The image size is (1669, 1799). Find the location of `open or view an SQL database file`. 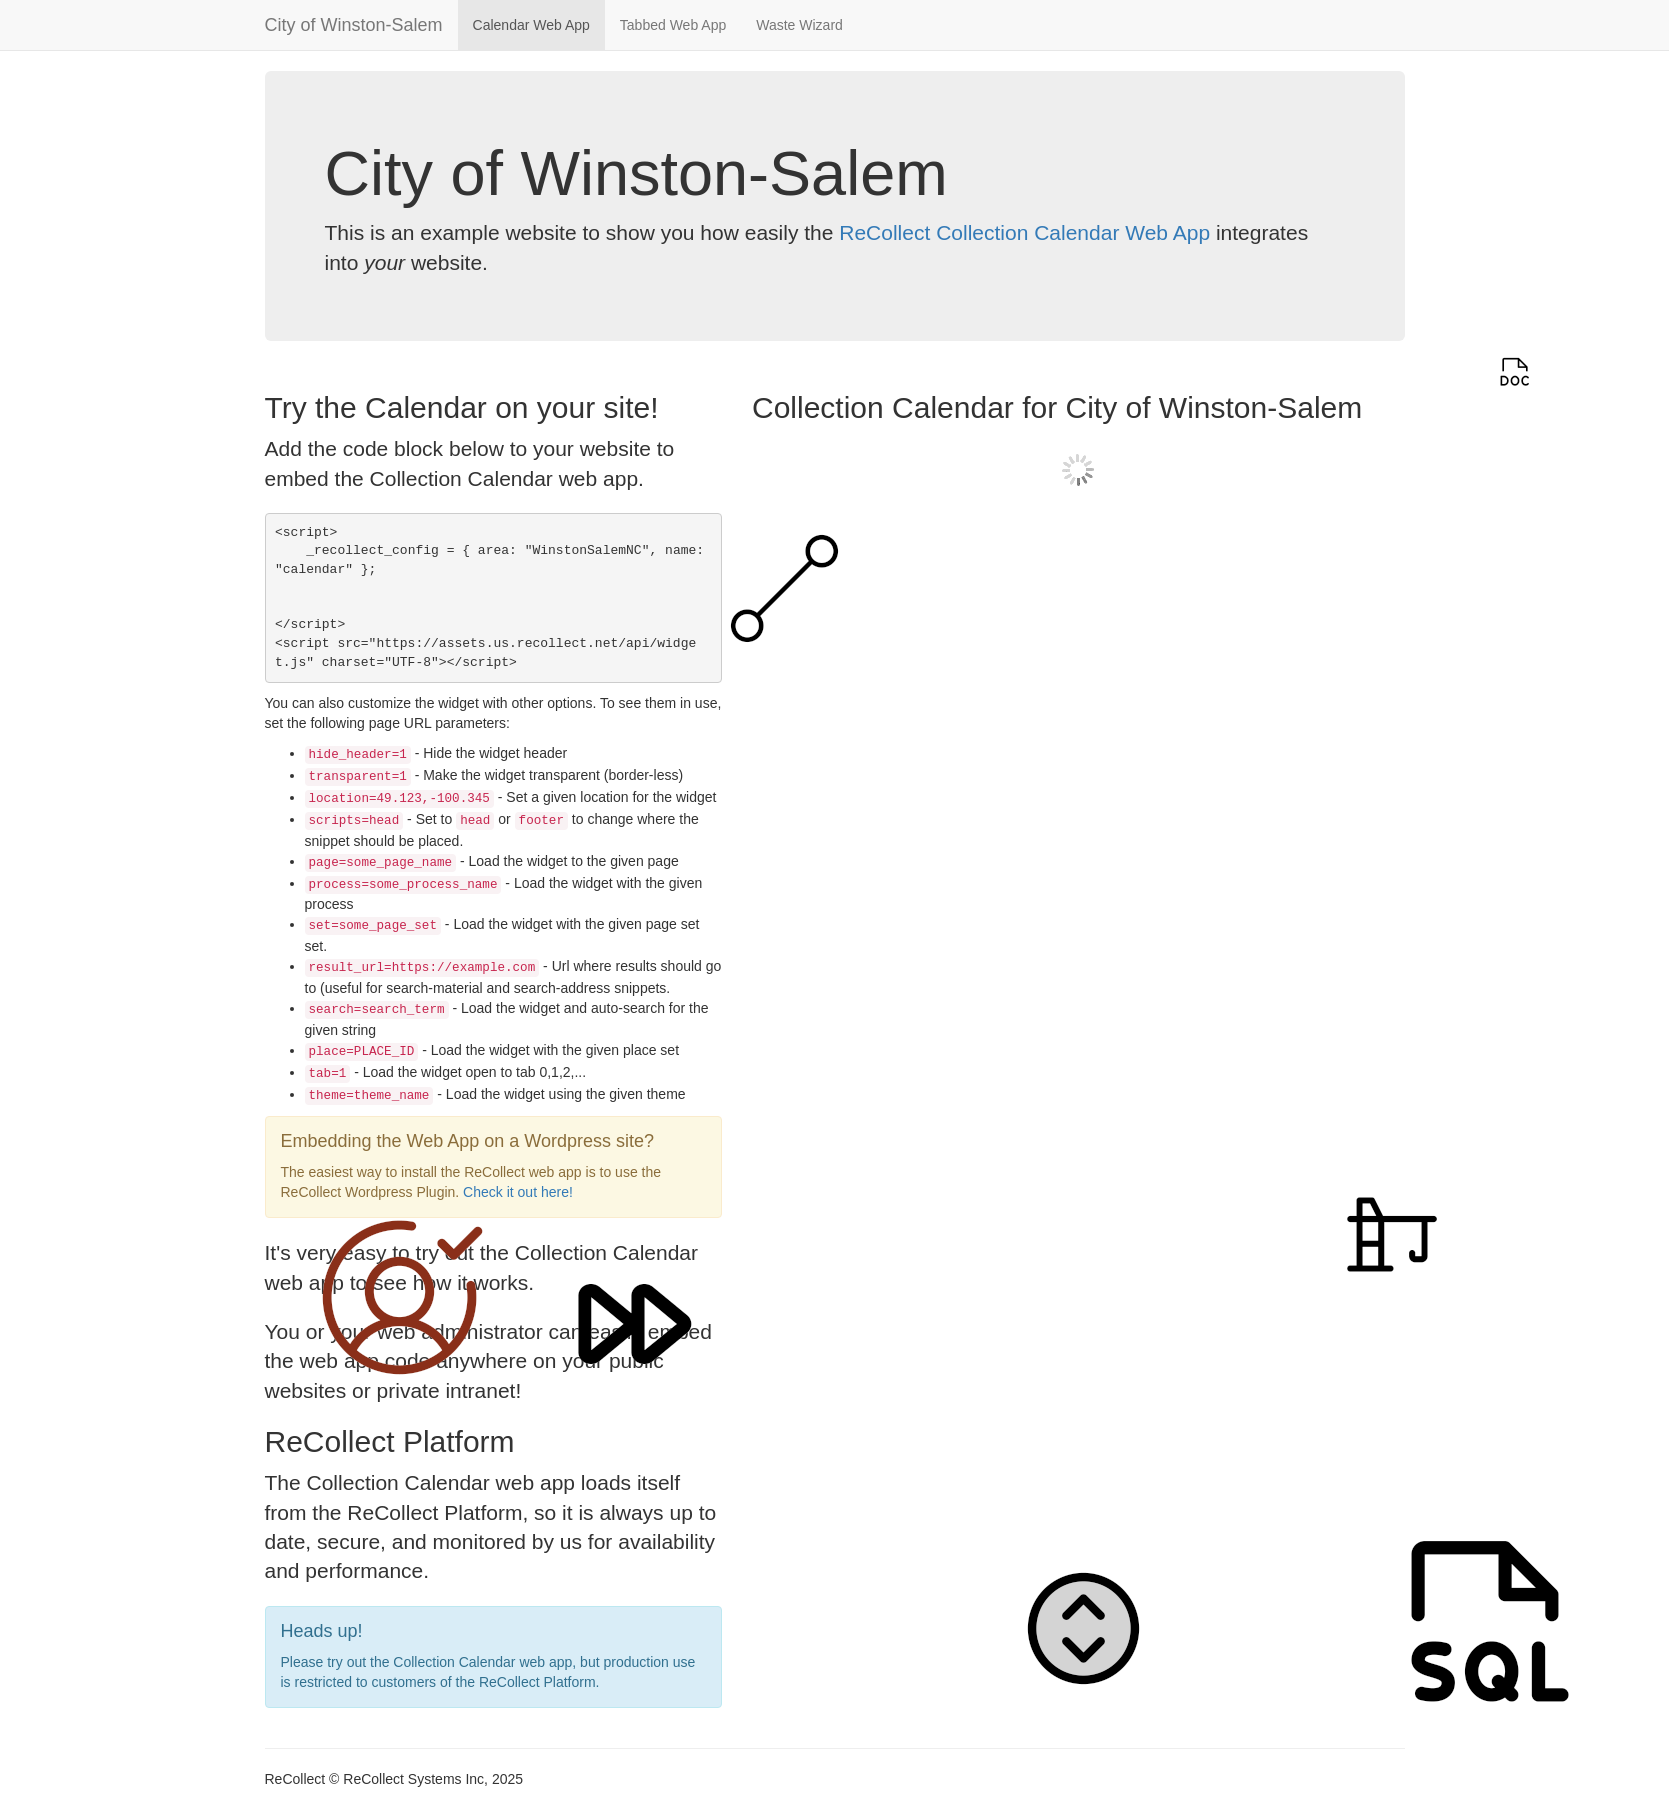

open or view an SQL database file is located at coordinates (1485, 1628).